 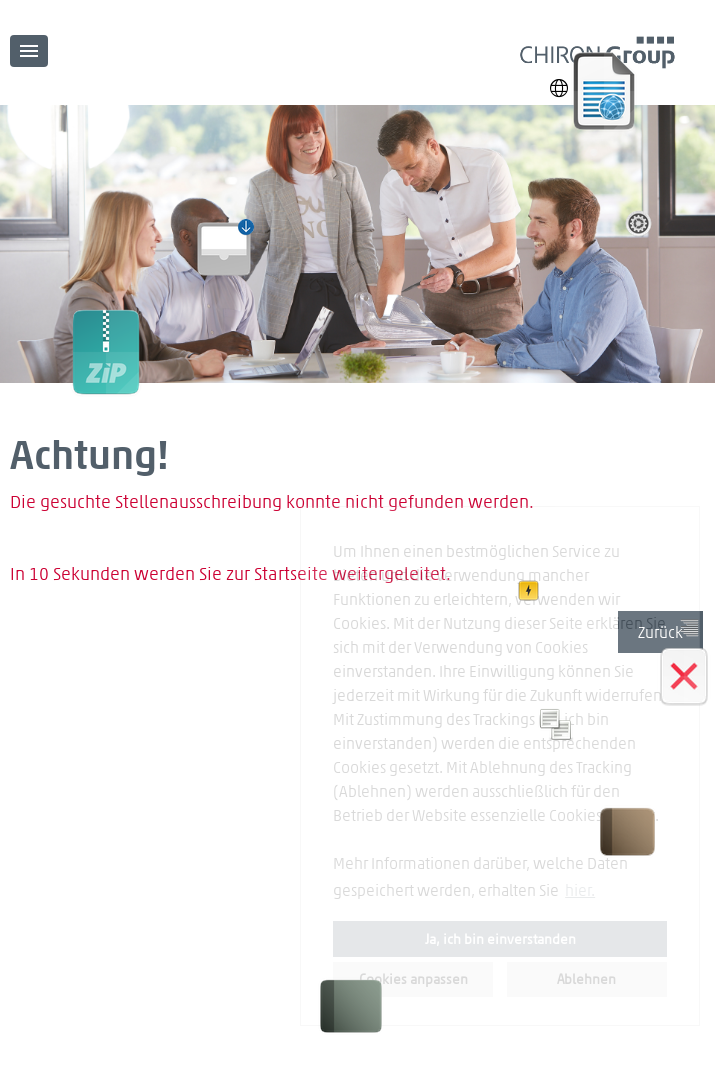 What do you see at coordinates (106, 352) in the screenshot?
I see `a compressed zip file` at bounding box center [106, 352].